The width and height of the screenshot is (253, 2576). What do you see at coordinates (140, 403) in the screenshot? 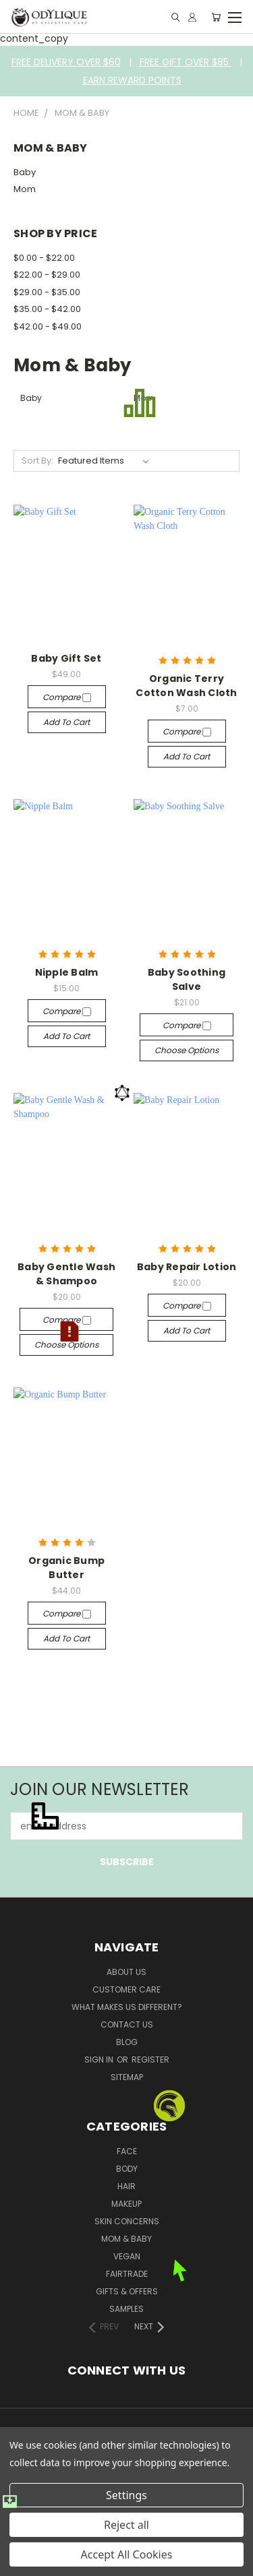
I see `view analytics or statistics` at bounding box center [140, 403].